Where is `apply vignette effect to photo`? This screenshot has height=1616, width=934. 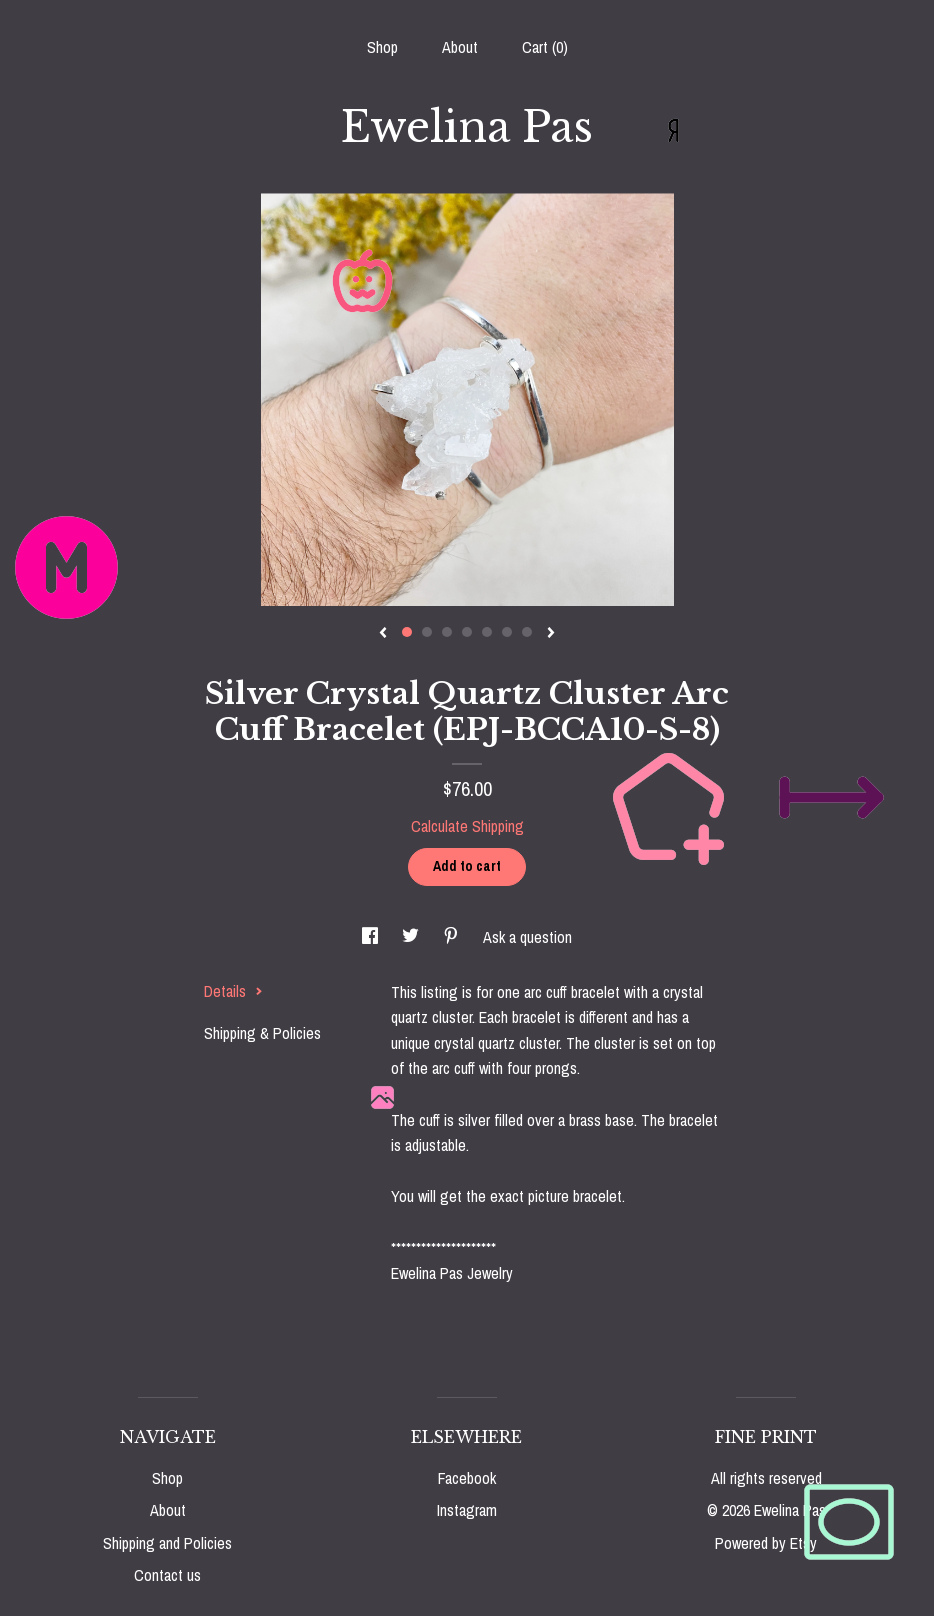
apply vignette effect to photo is located at coordinates (849, 1522).